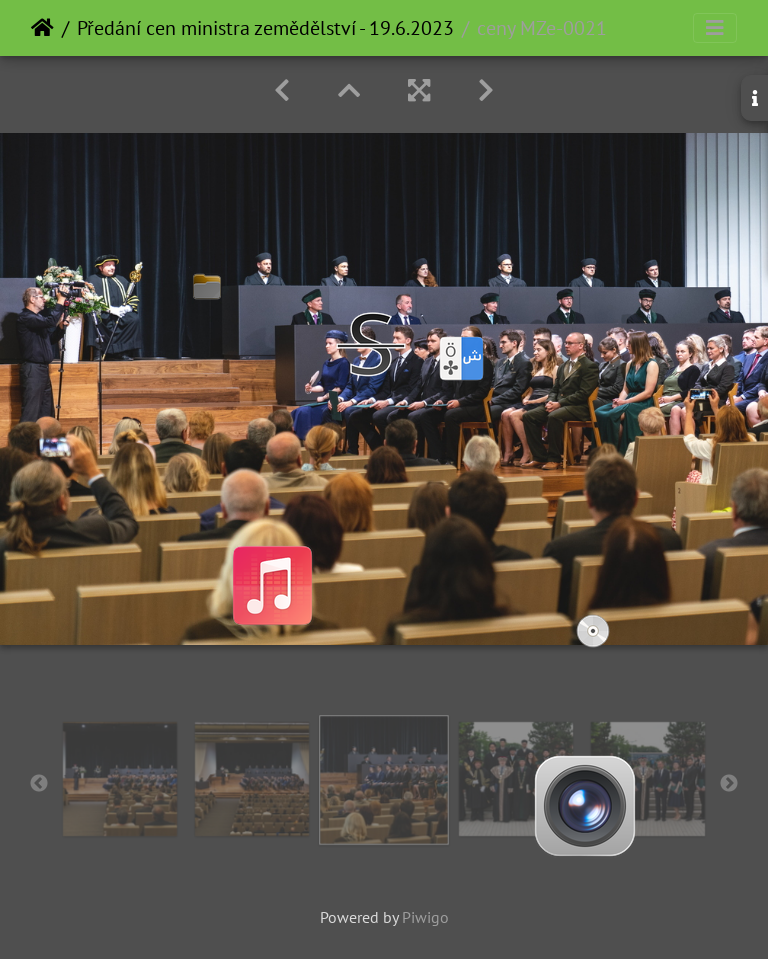 The image size is (768, 959). What do you see at coordinates (207, 286) in the screenshot?
I see `indicates an open or currently accessed folder` at bounding box center [207, 286].